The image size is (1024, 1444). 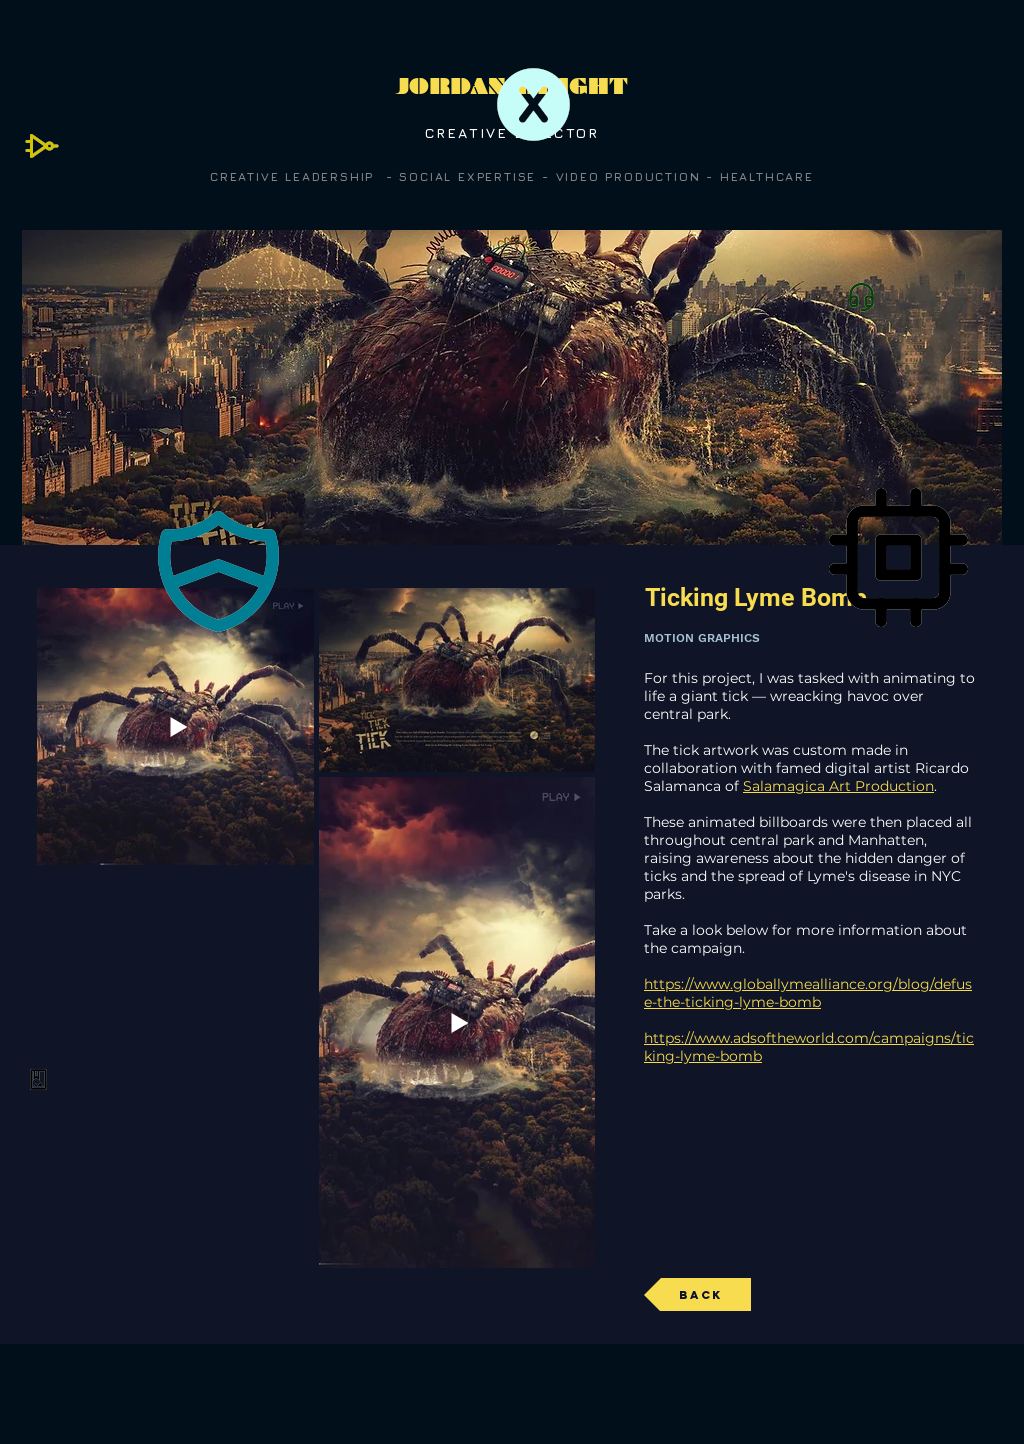 I want to click on xbox x button icon, so click(x=533, y=104).